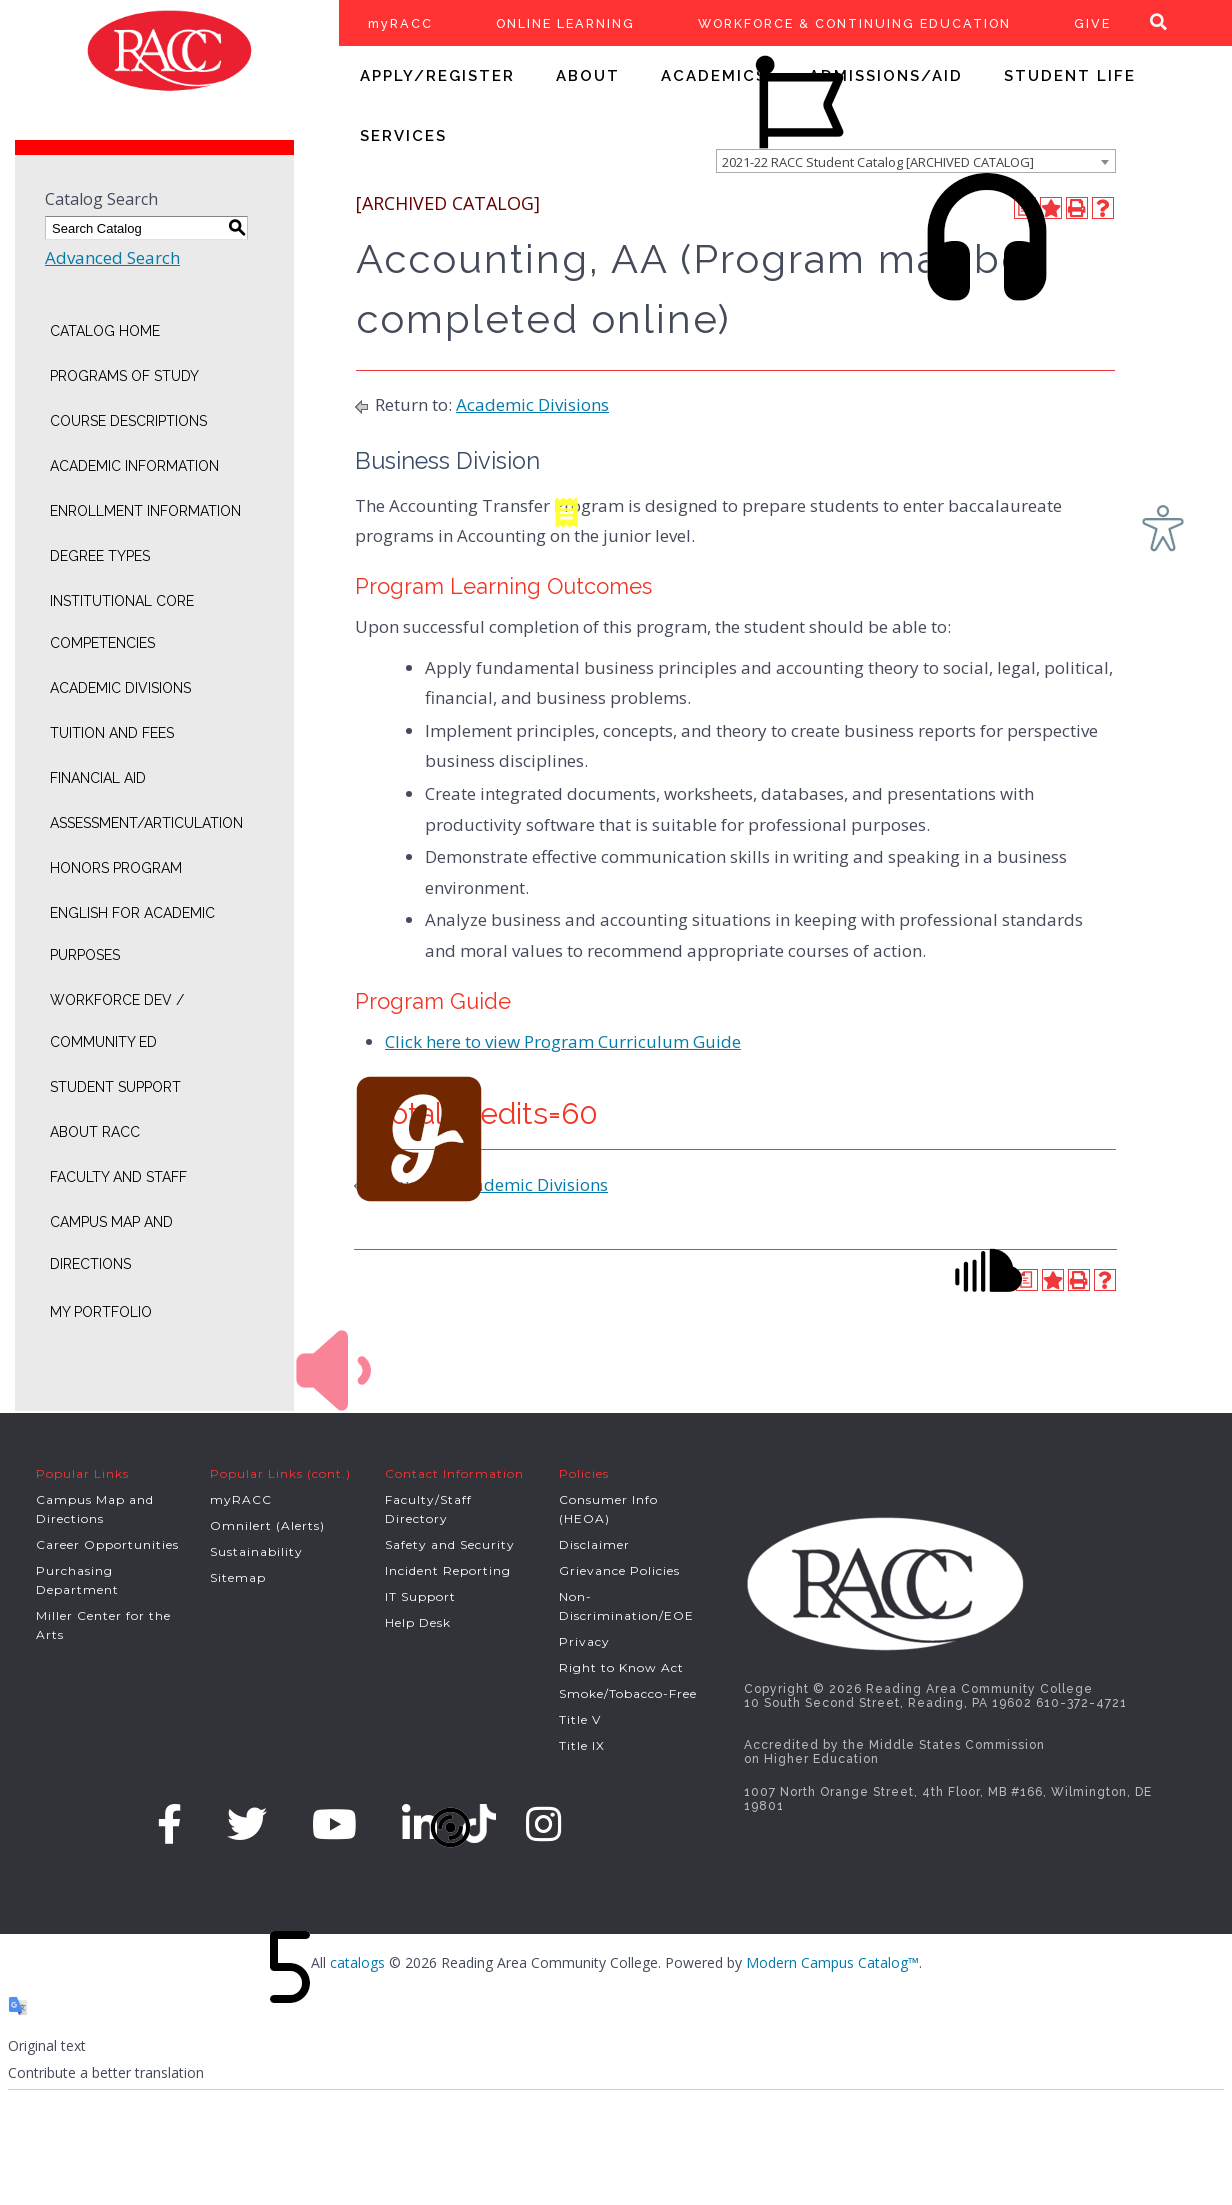 The width and height of the screenshot is (1232, 2205). What do you see at coordinates (450, 1827) in the screenshot?
I see `play or browse music library` at bounding box center [450, 1827].